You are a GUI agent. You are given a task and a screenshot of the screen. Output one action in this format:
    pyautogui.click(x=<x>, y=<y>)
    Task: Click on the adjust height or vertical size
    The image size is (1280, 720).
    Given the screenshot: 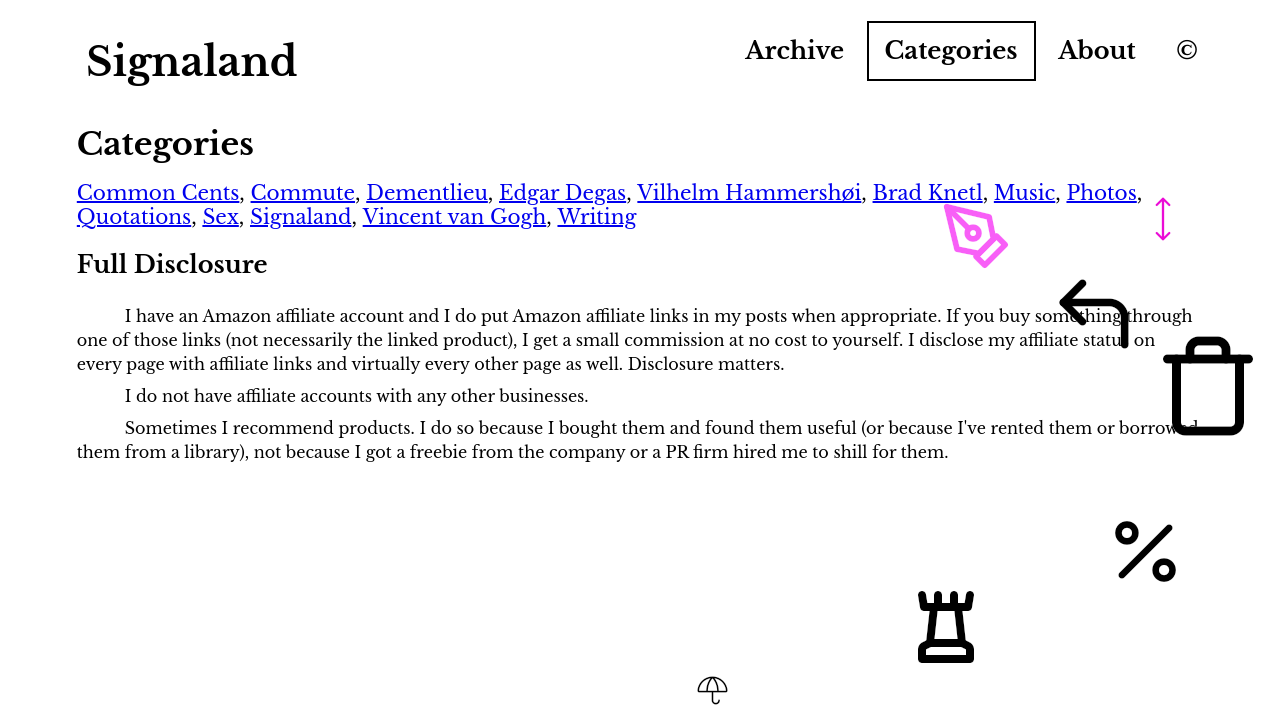 What is the action you would take?
    pyautogui.click(x=1163, y=219)
    